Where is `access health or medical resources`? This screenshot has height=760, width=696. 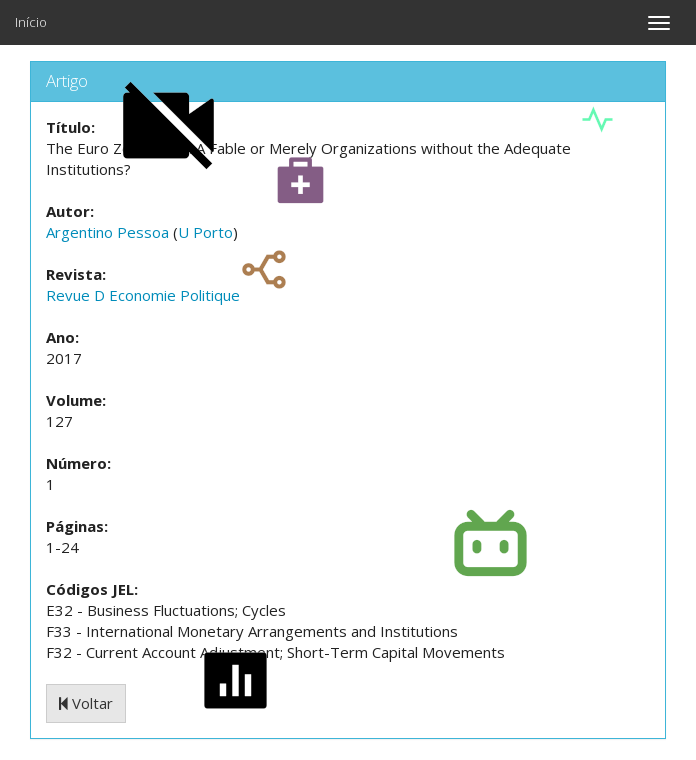 access health or medical resources is located at coordinates (300, 182).